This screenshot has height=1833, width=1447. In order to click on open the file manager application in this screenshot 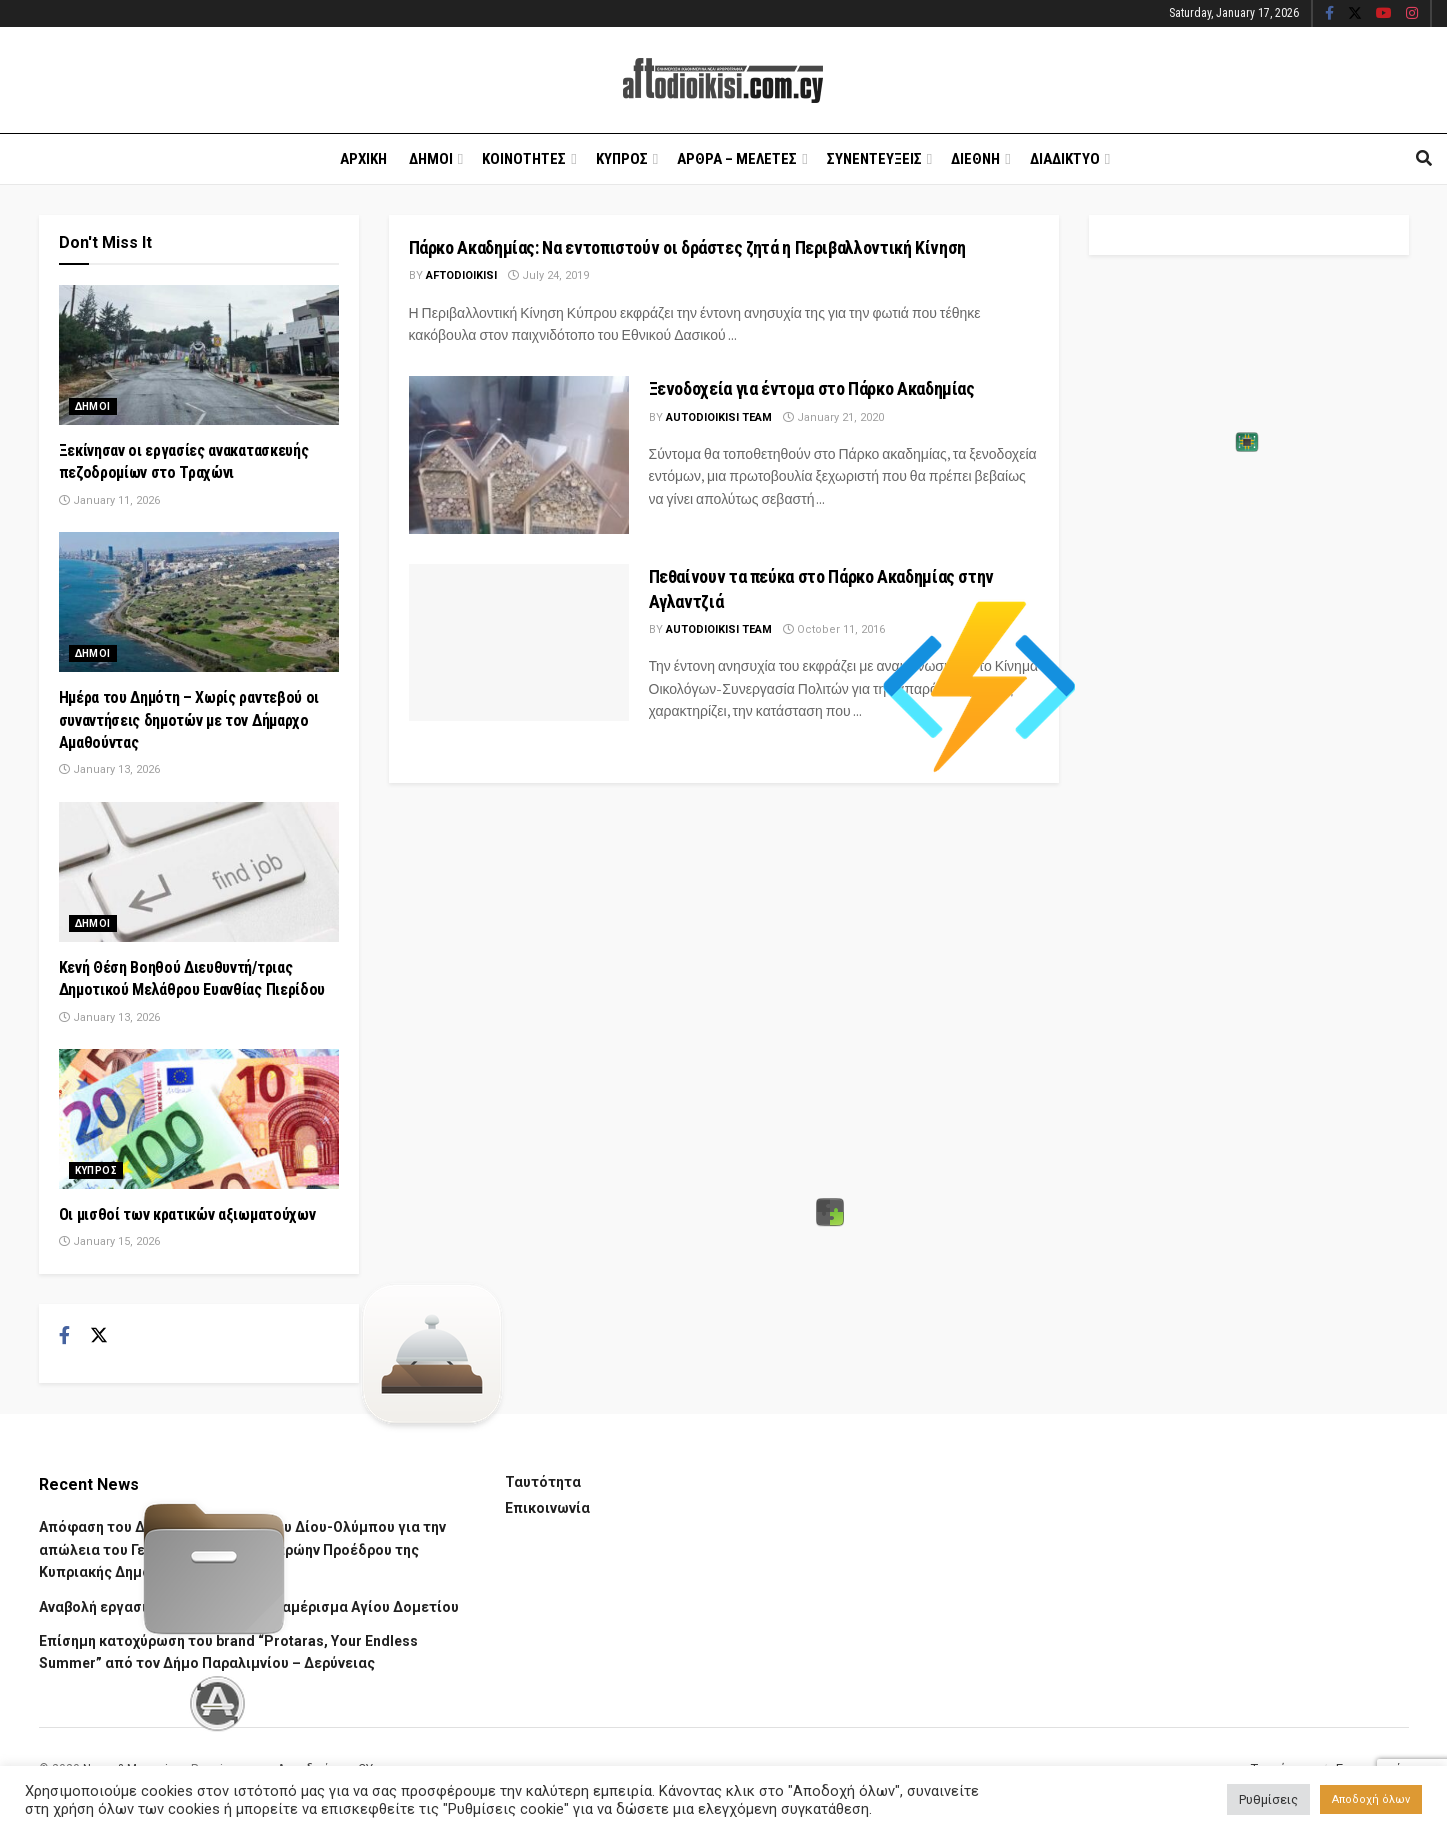, I will do `click(214, 1569)`.